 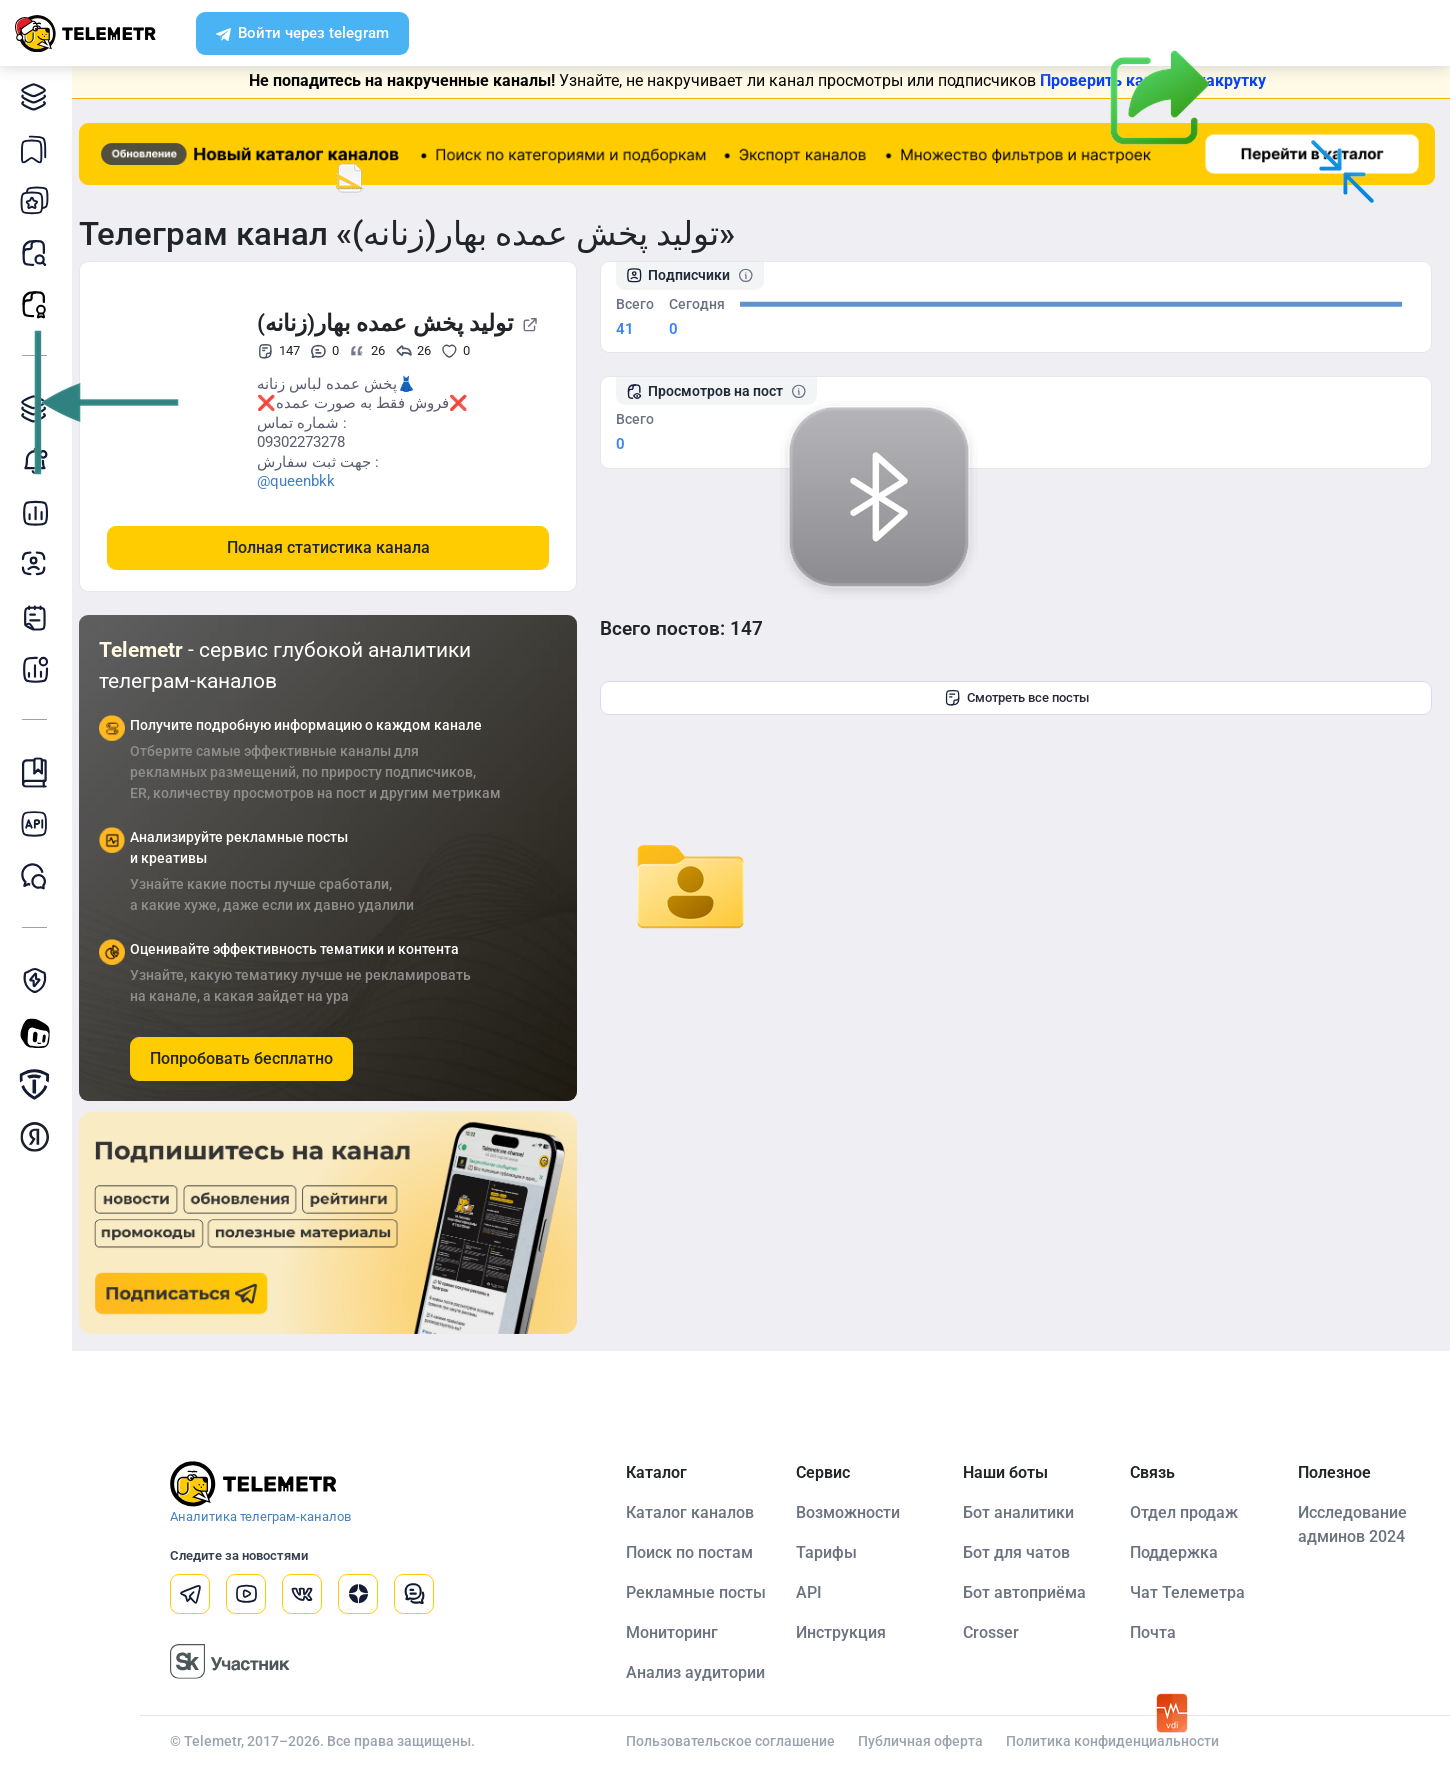 I want to click on go to the first item in a list or sequence, so click(x=106, y=402).